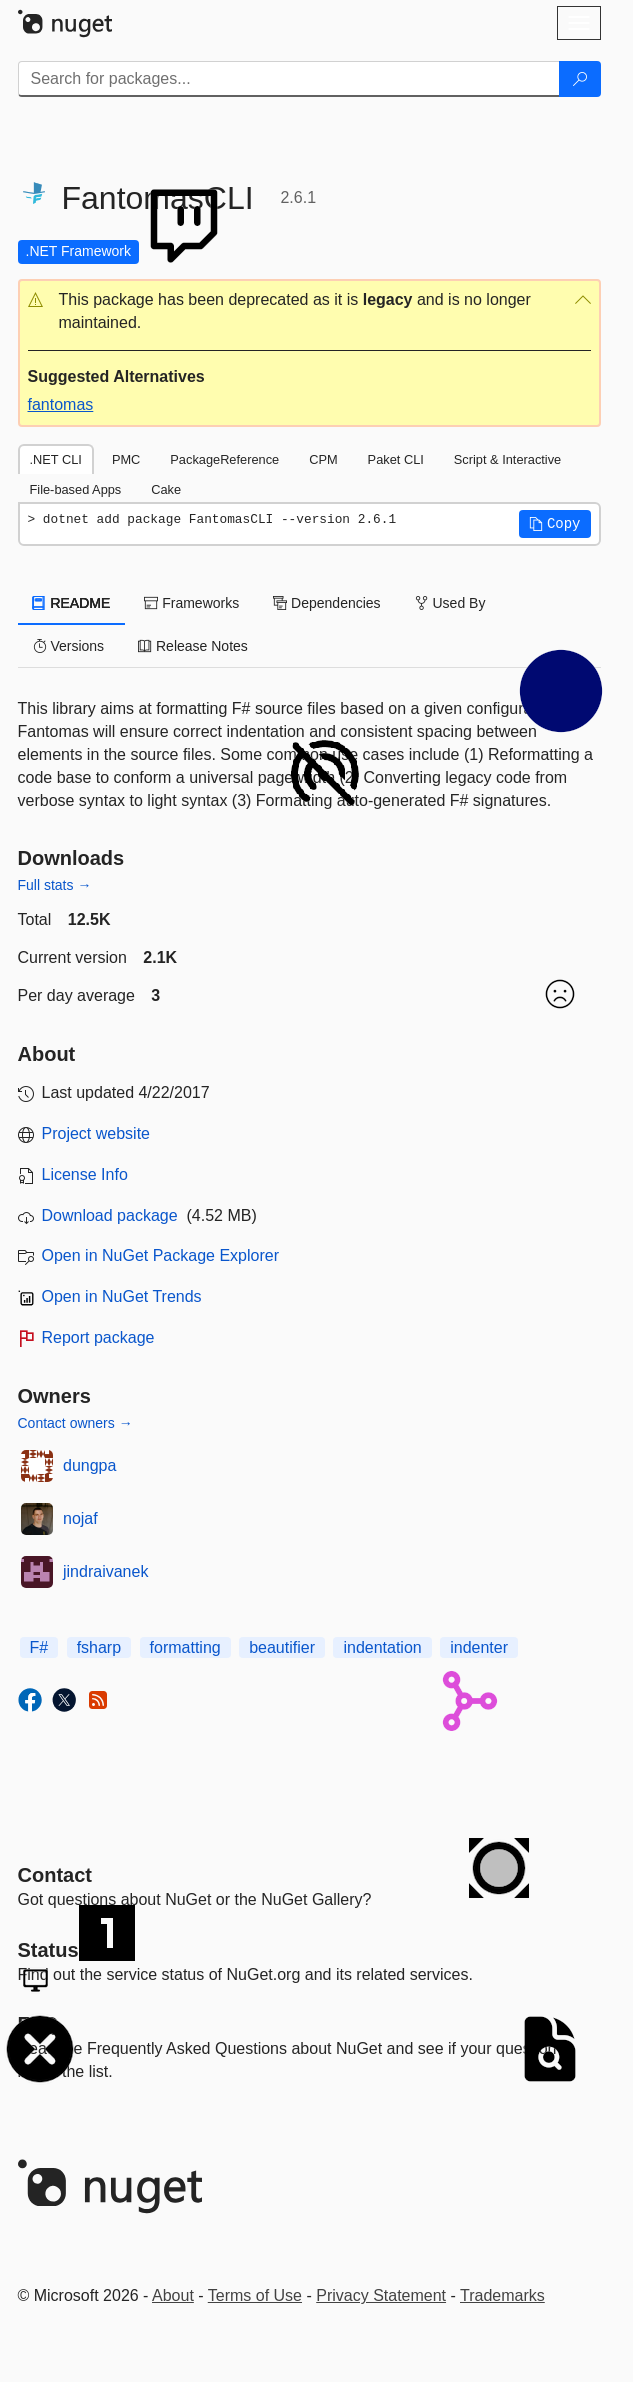 The width and height of the screenshot is (633, 2382). Describe the element at coordinates (499, 1868) in the screenshot. I see `expand all items or content` at that location.